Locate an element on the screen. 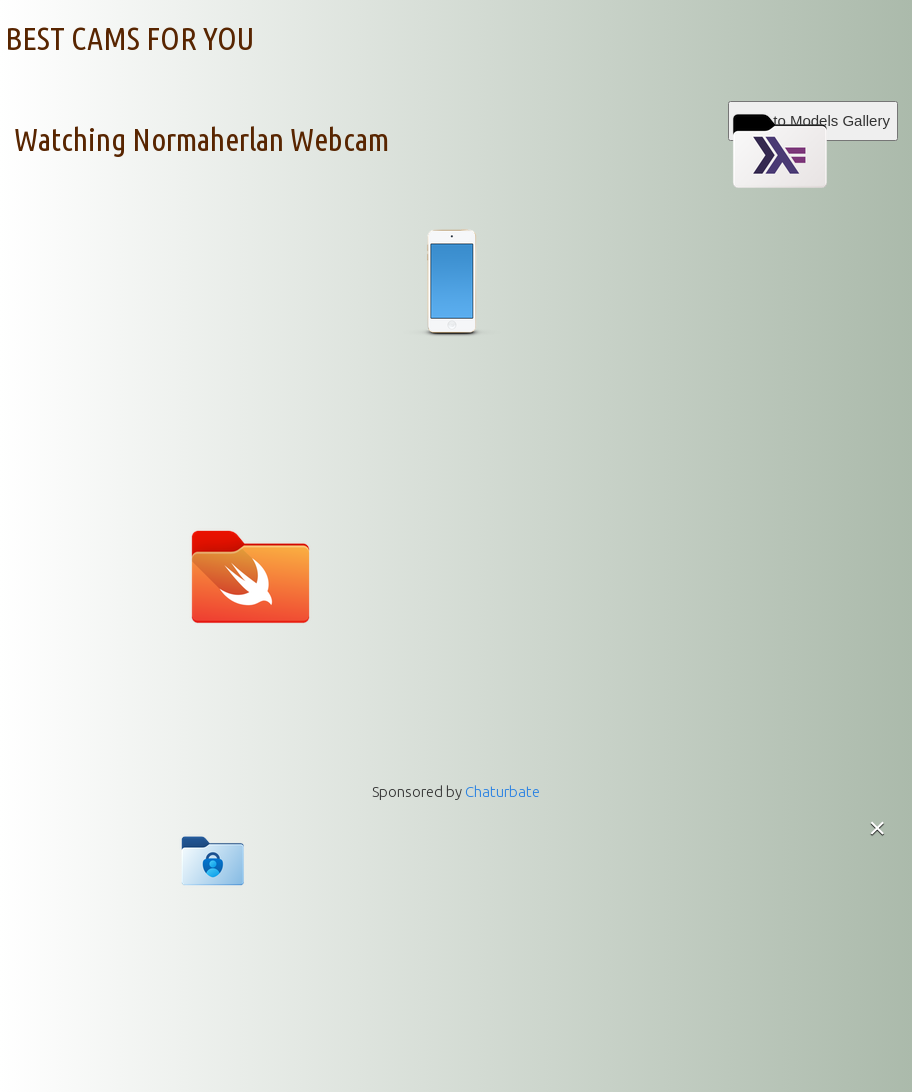  folder containing swift programming projects is located at coordinates (250, 580).